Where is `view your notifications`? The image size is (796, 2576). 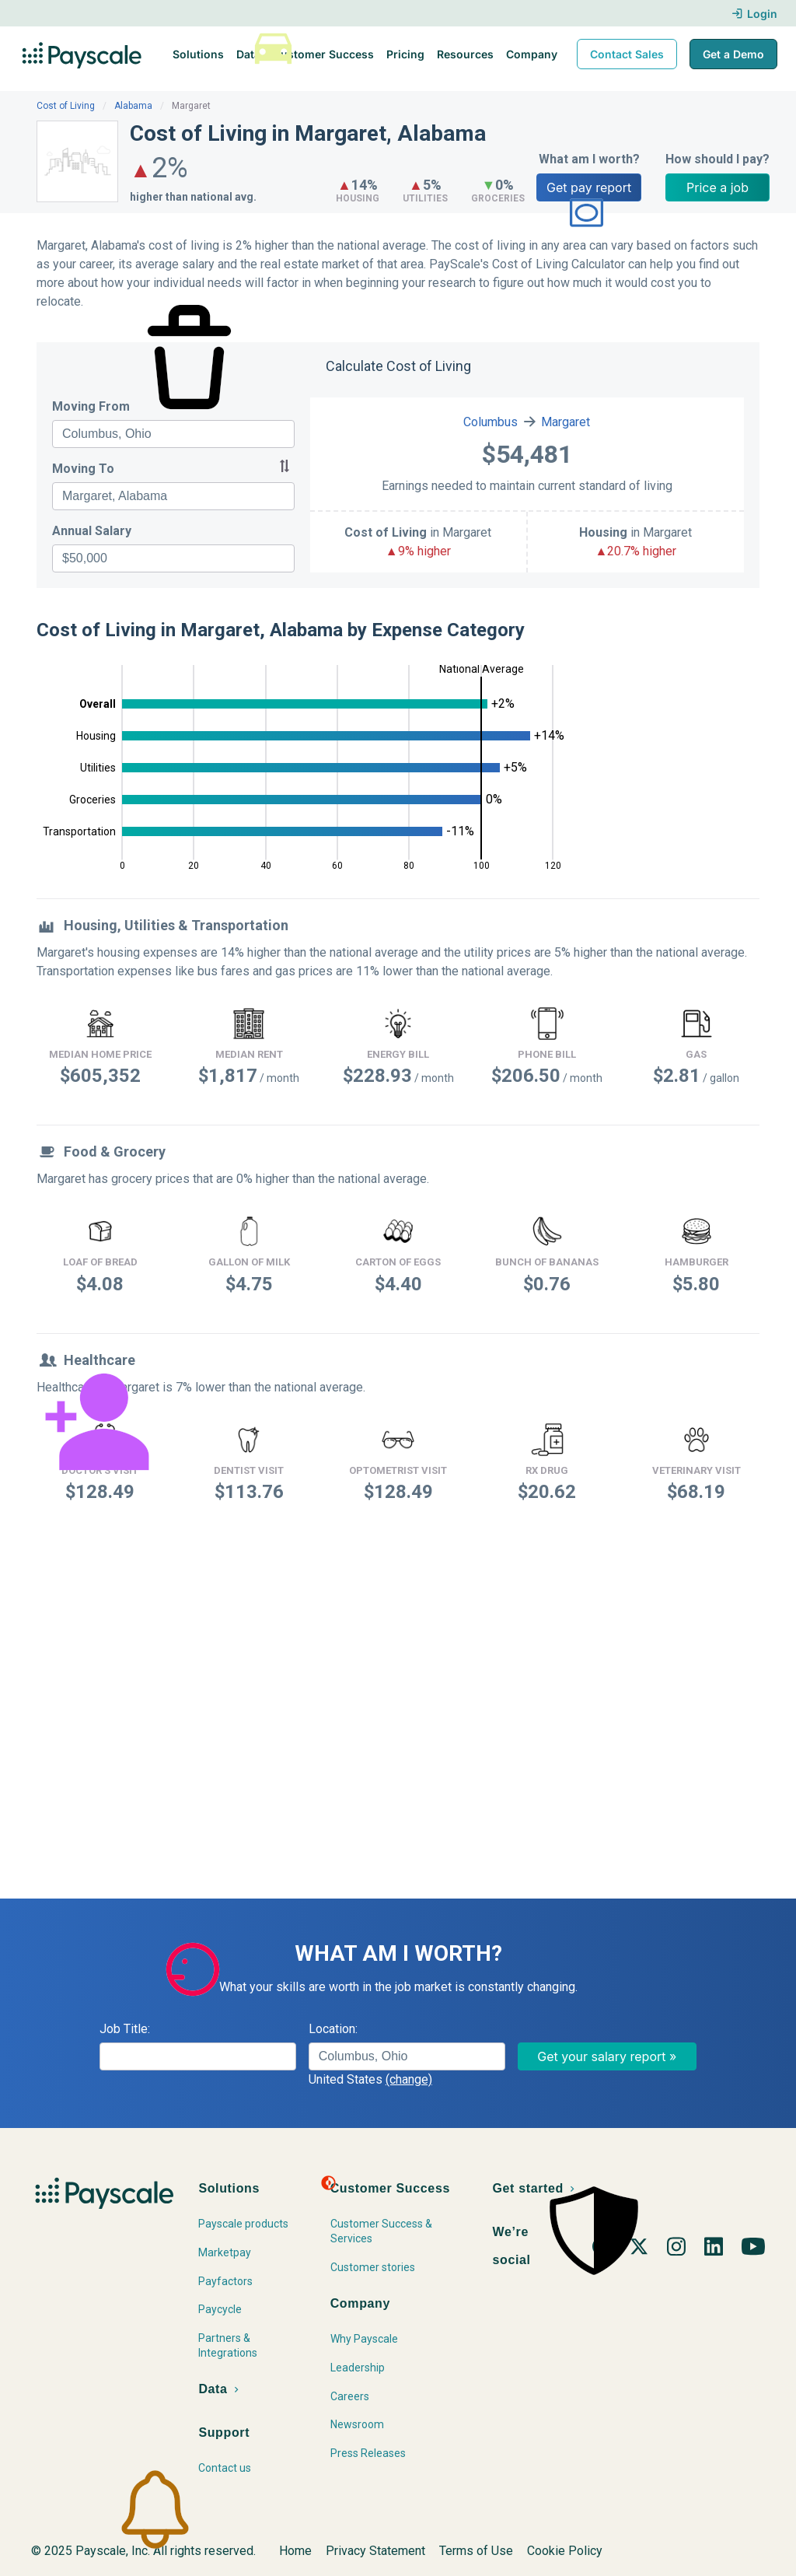 view your notifications is located at coordinates (155, 2509).